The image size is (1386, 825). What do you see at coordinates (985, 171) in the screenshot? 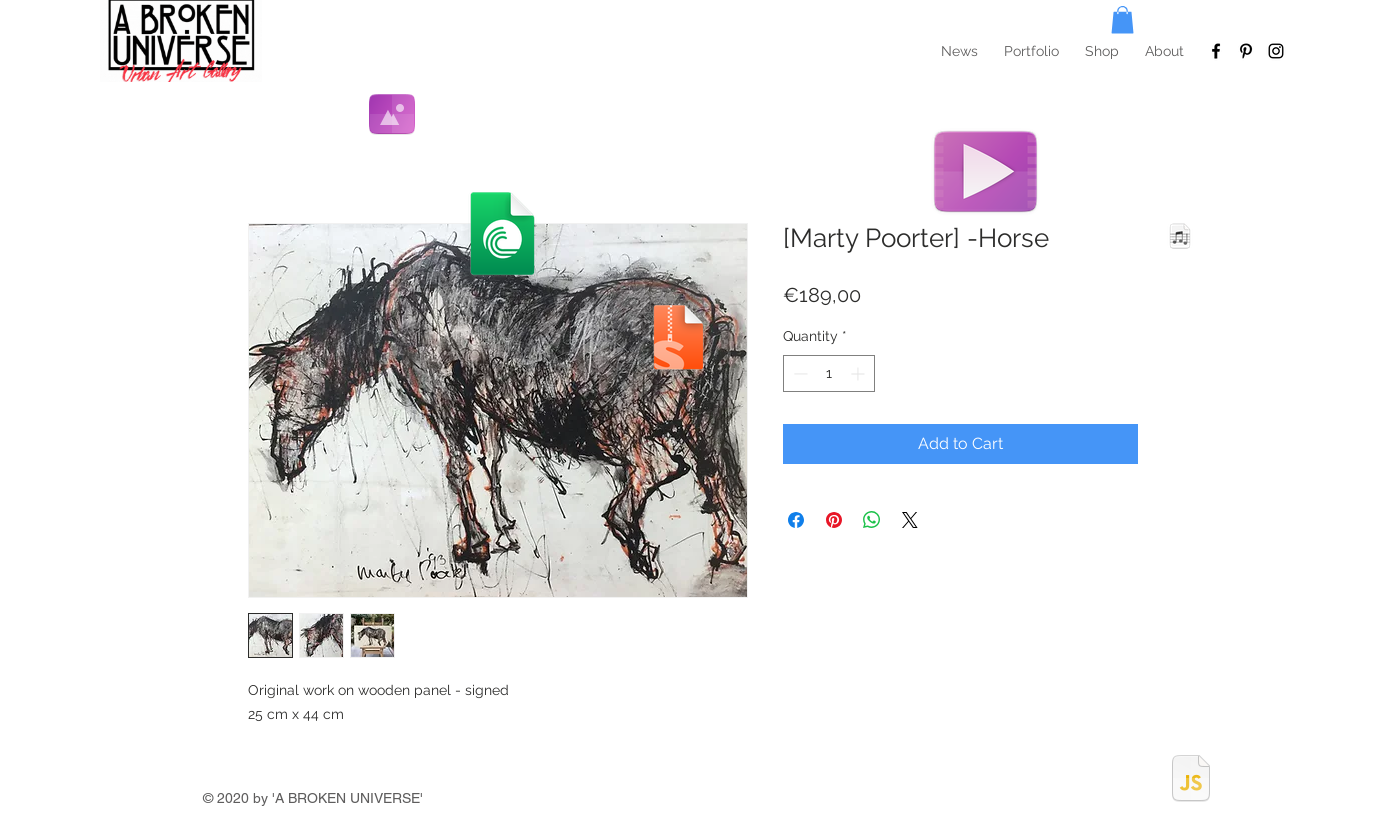
I see `open totem video player` at bounding box center [985, 171].